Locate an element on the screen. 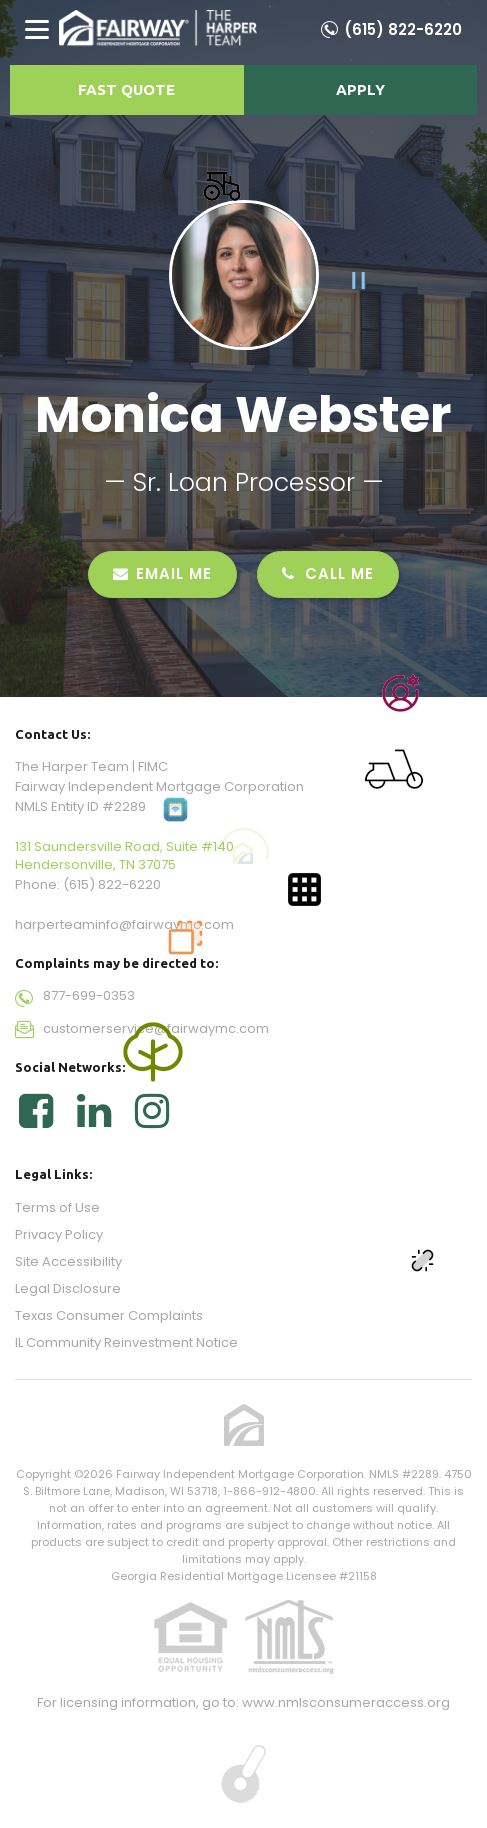 The height and width of the screenshot is (1828, 487). pause debugging session is located at coordinates (358, 280).